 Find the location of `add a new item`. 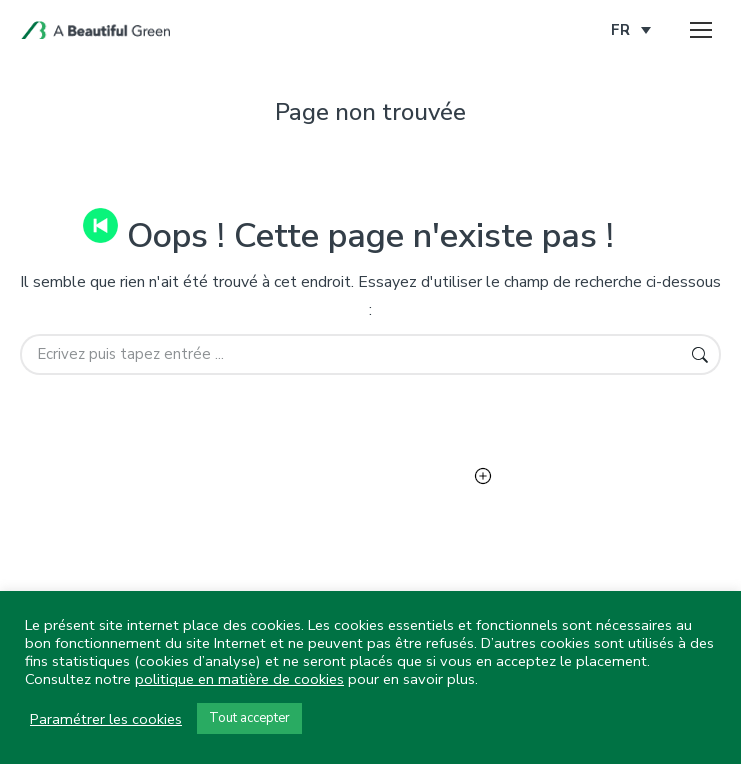

add a new item is located at coordinates (483, 476).